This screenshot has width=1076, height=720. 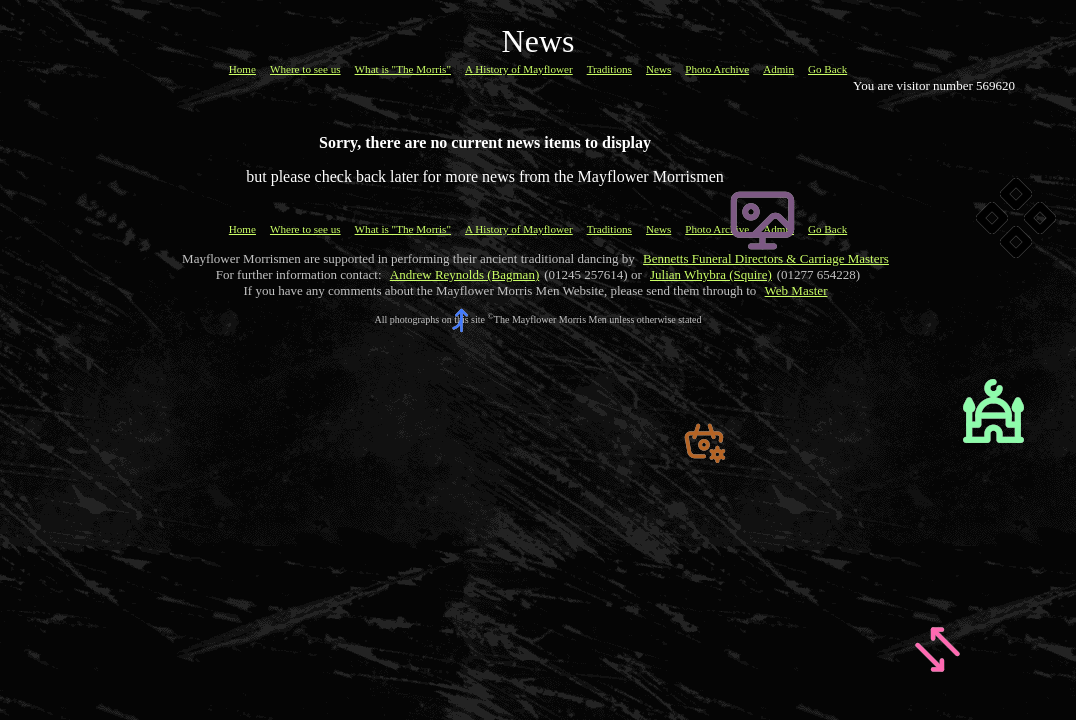 I want to click on access shopping basket settings, so click(x=704, y=441).